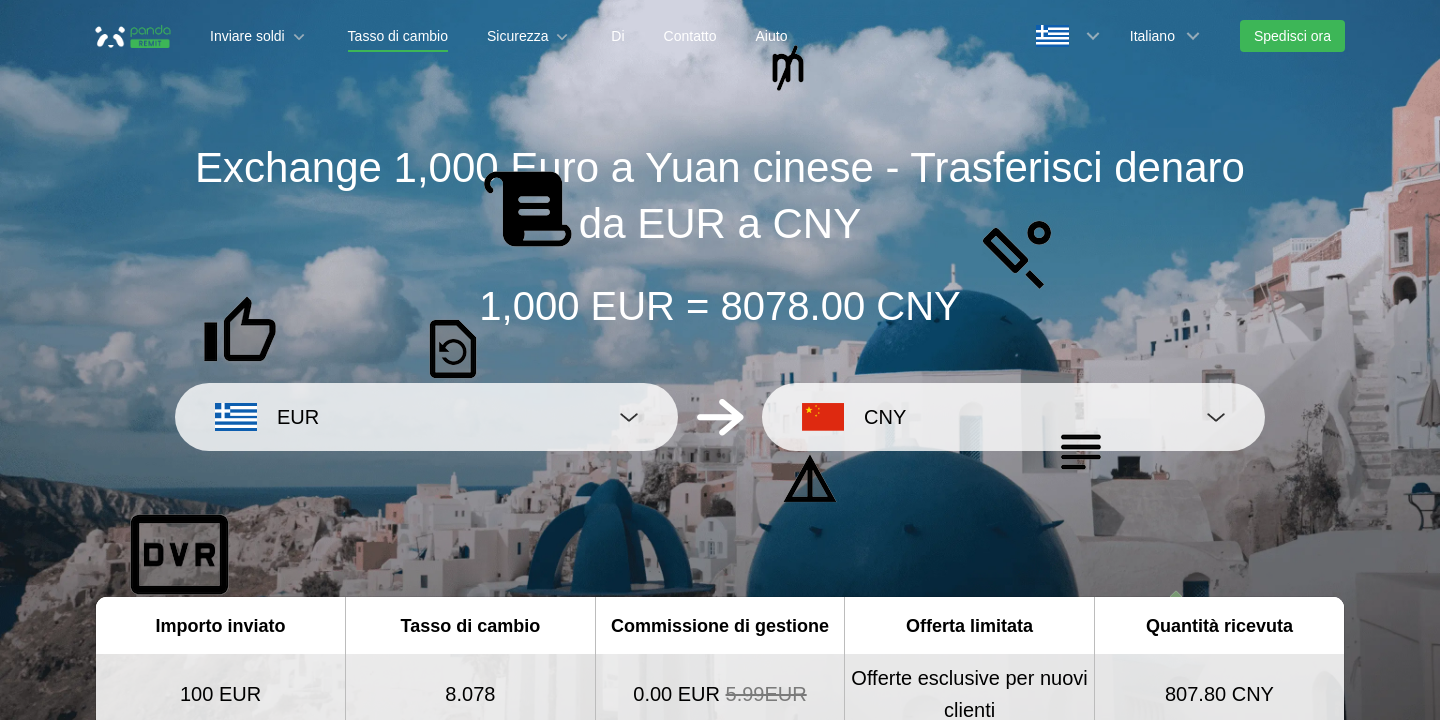 The image size is (1440, 720). What do you see at coordinates (1081, 452) in the screenshot?
I see `view document subject or content summary` at bounding box center [1081, 452].